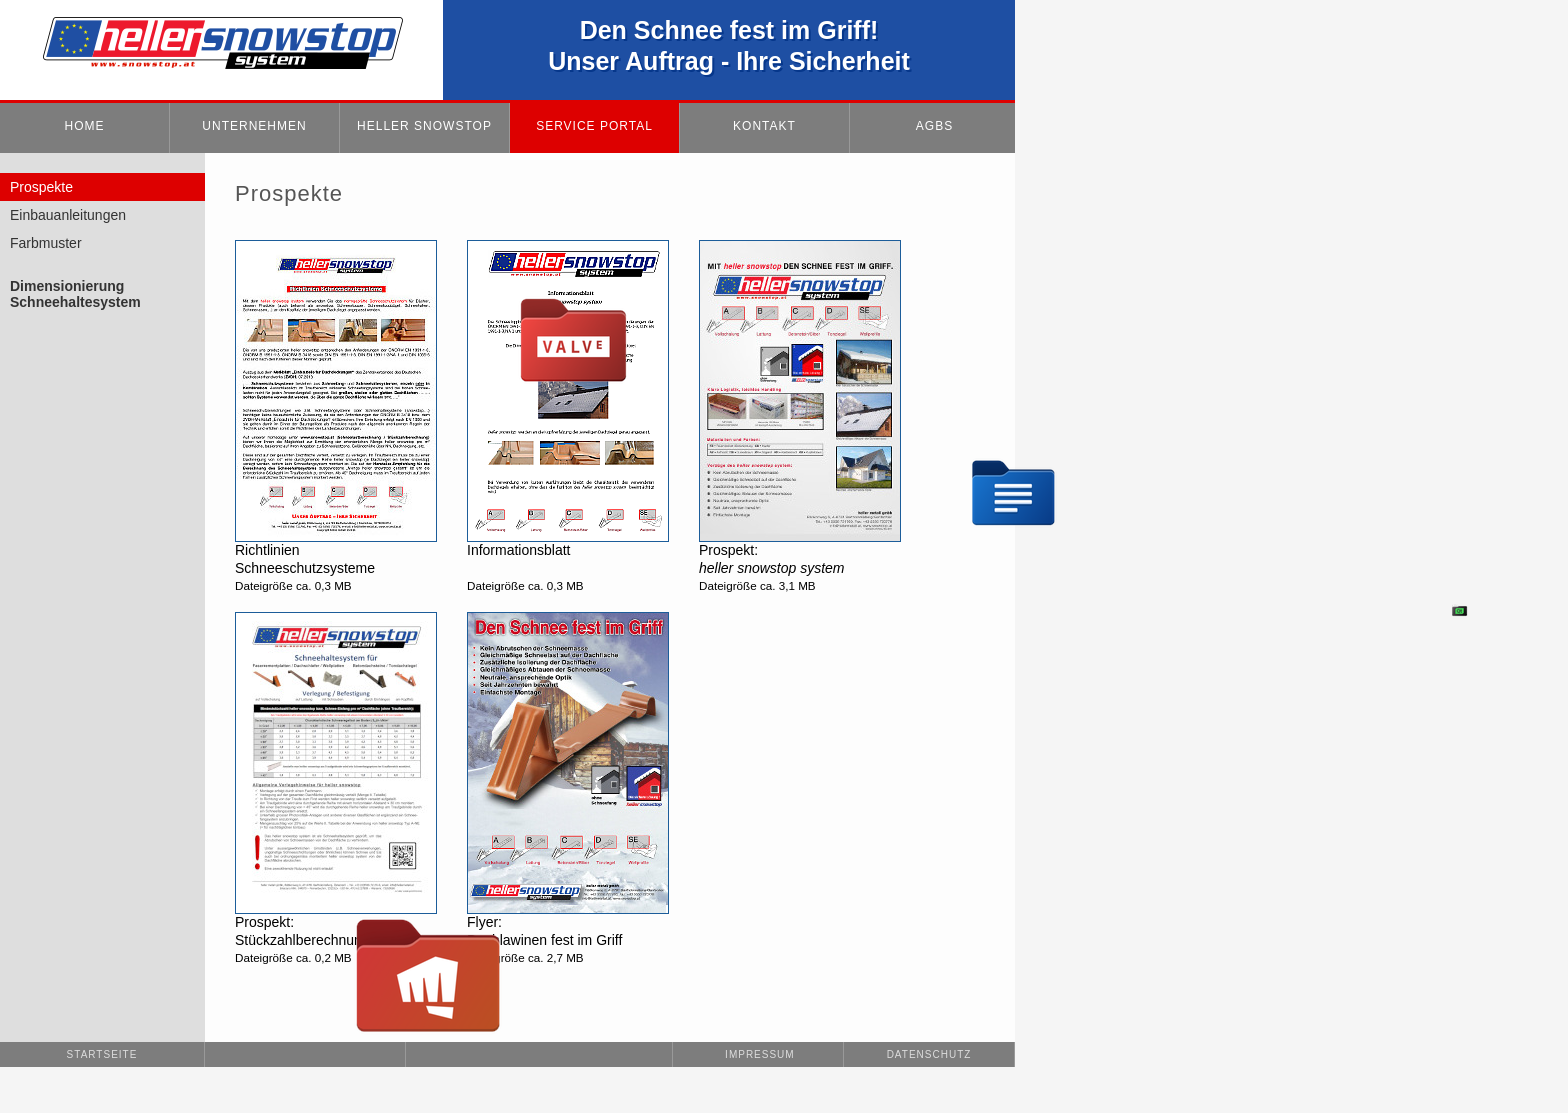 This screenshot has height=1113, width=1568. What do you see at coordinates (1459, 610) in the screenshot?
I see `folder containing Qt framework project files` at bounding box center [1459, 610].